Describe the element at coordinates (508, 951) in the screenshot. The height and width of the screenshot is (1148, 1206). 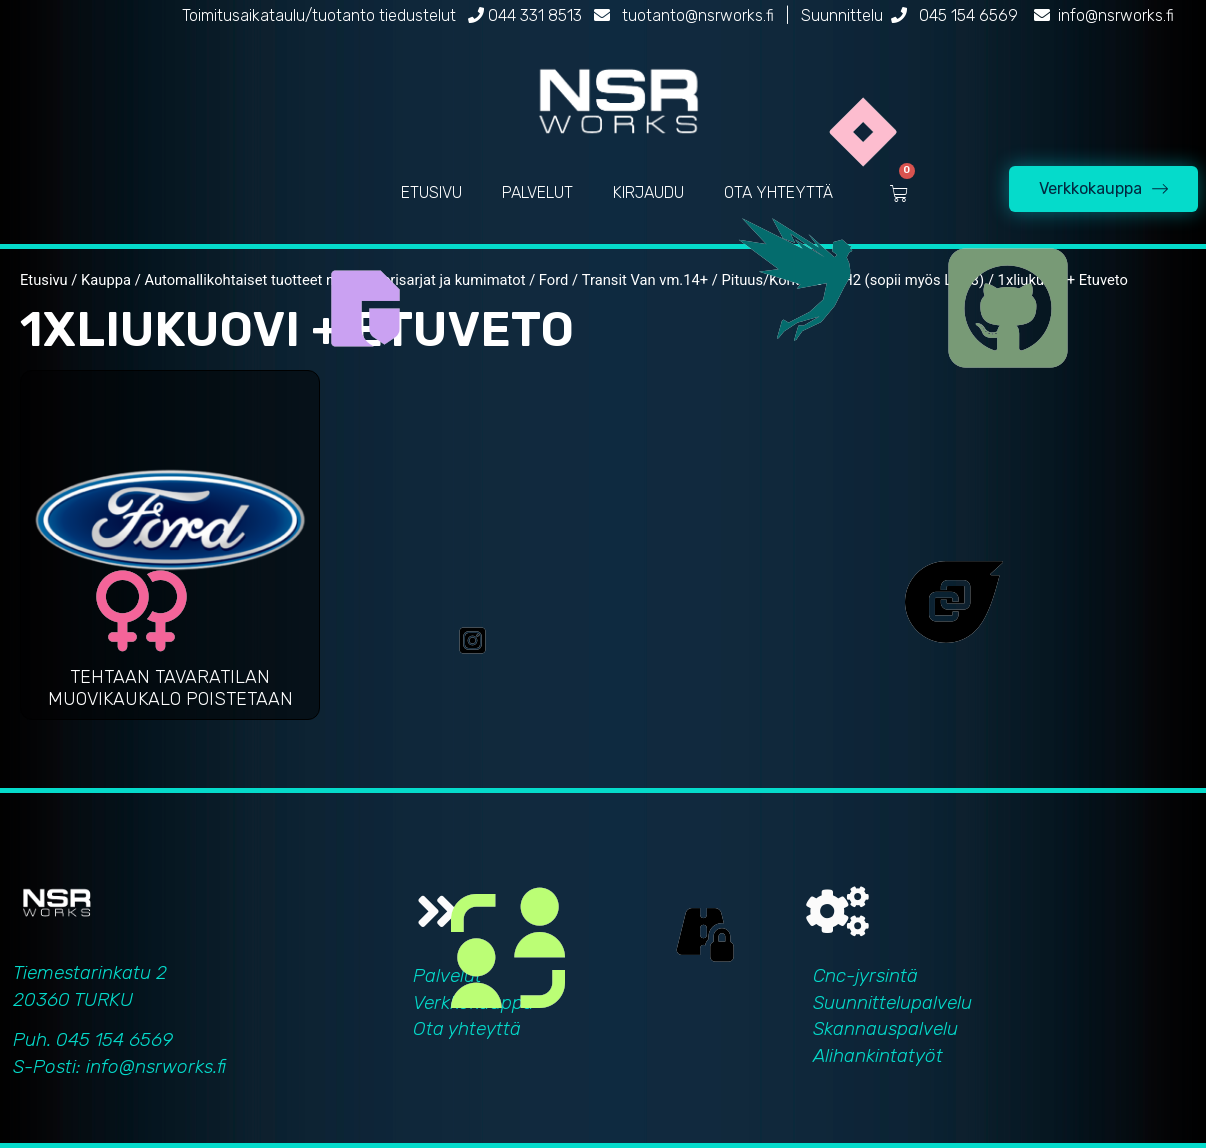
I see `peer-to-peer transfer or payment` at that location.